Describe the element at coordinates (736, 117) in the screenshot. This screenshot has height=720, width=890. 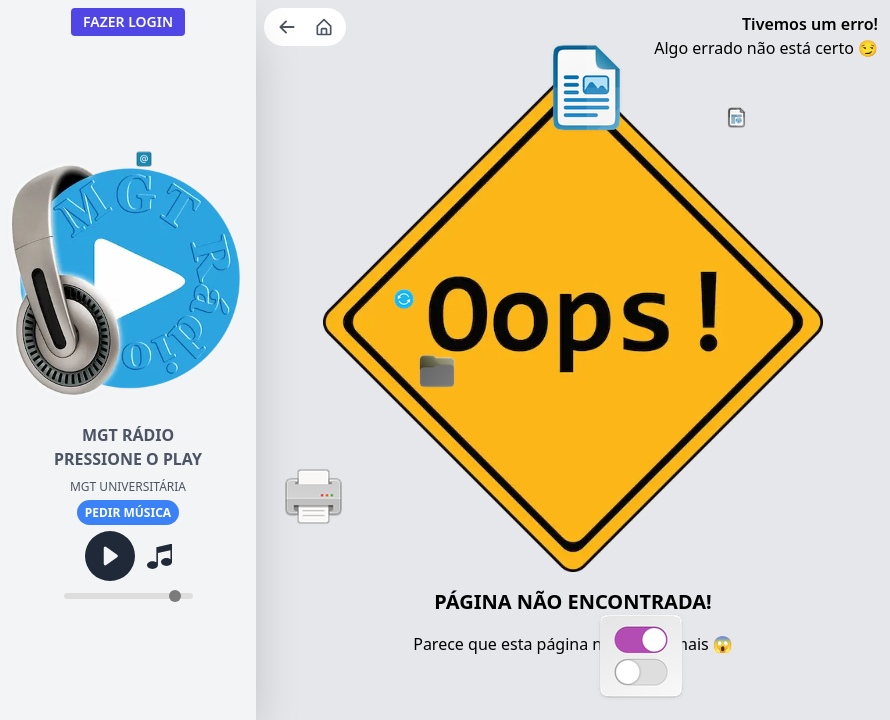
I see `libreoffice web template file type` at that location.